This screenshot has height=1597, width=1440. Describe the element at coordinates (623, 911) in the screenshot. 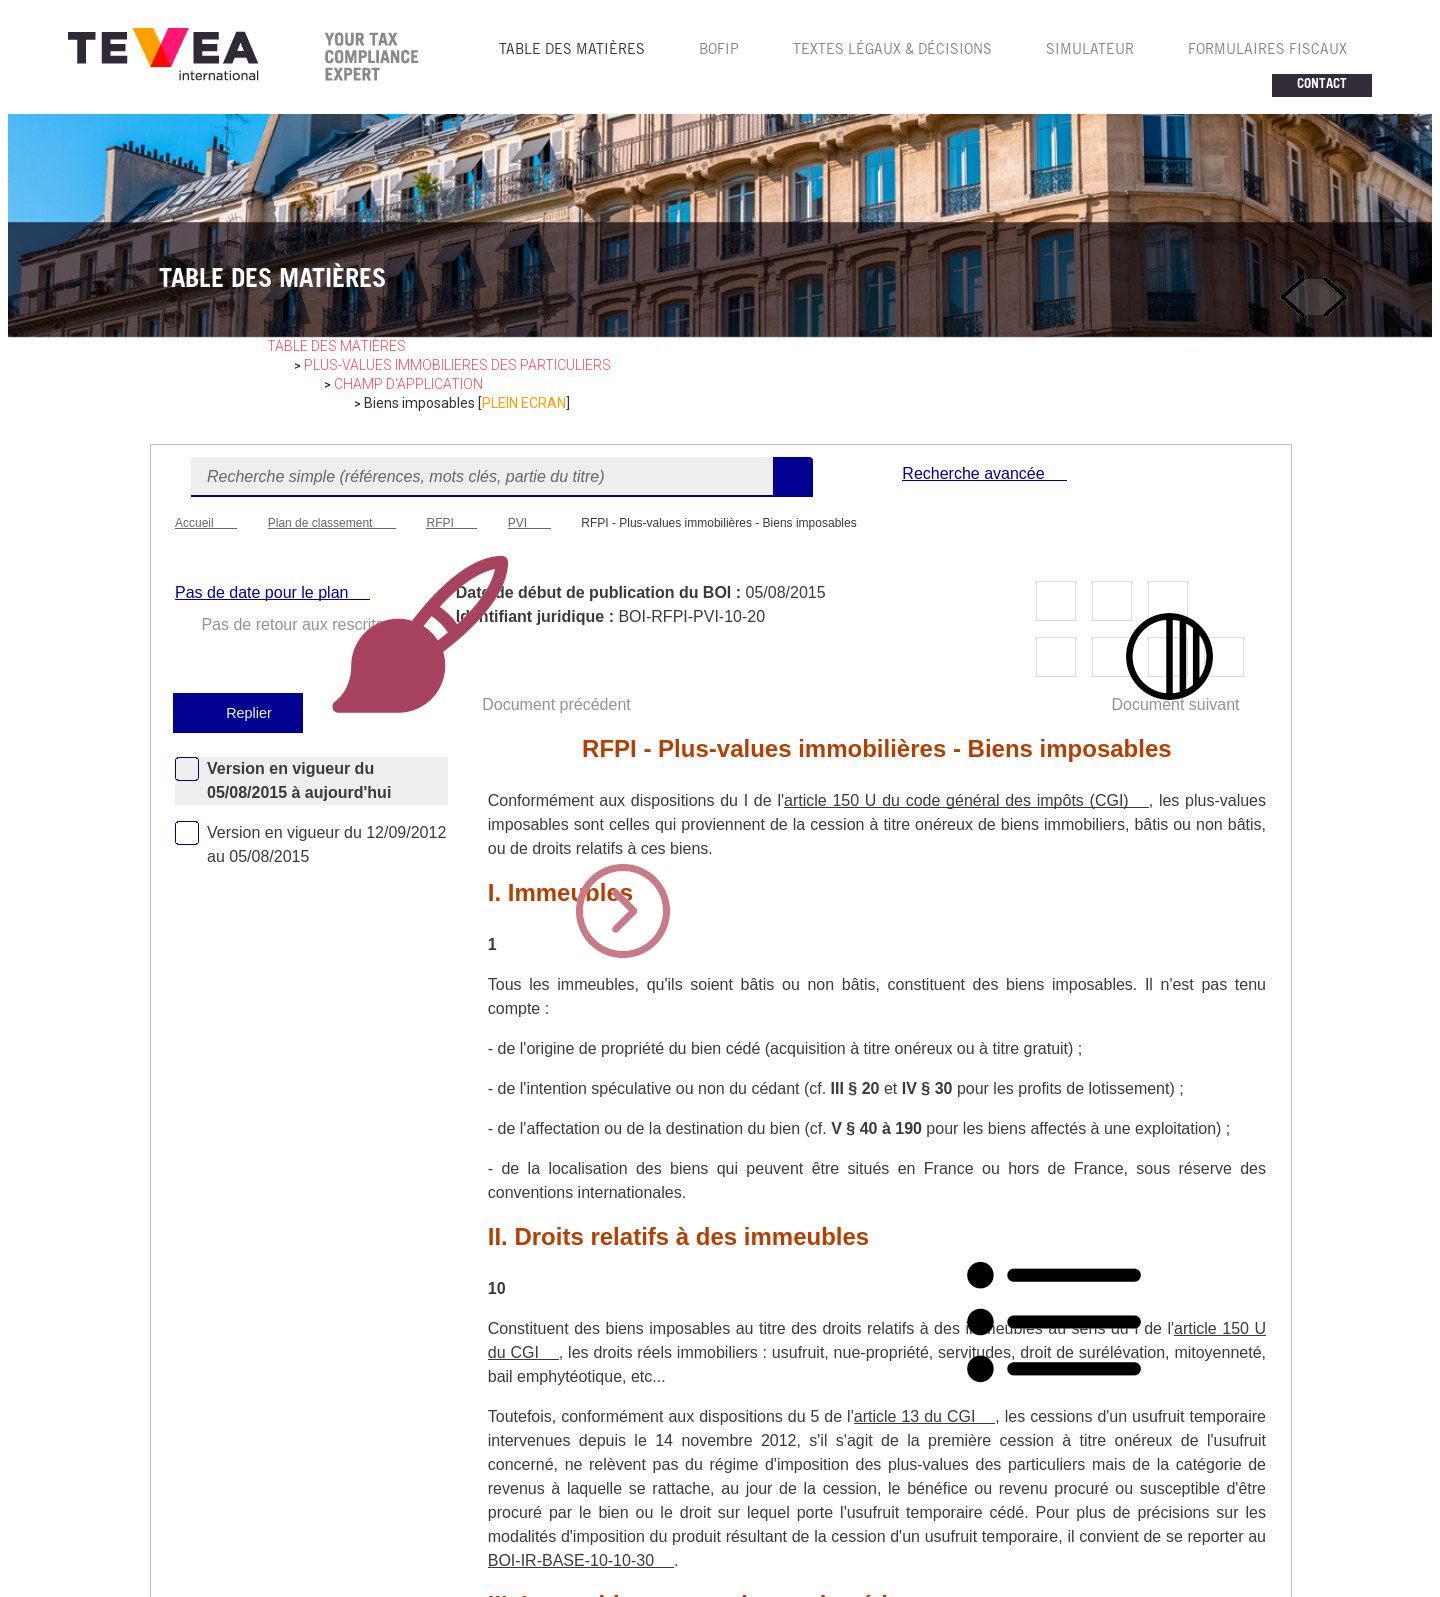

I see `go to next item or page` at that location.